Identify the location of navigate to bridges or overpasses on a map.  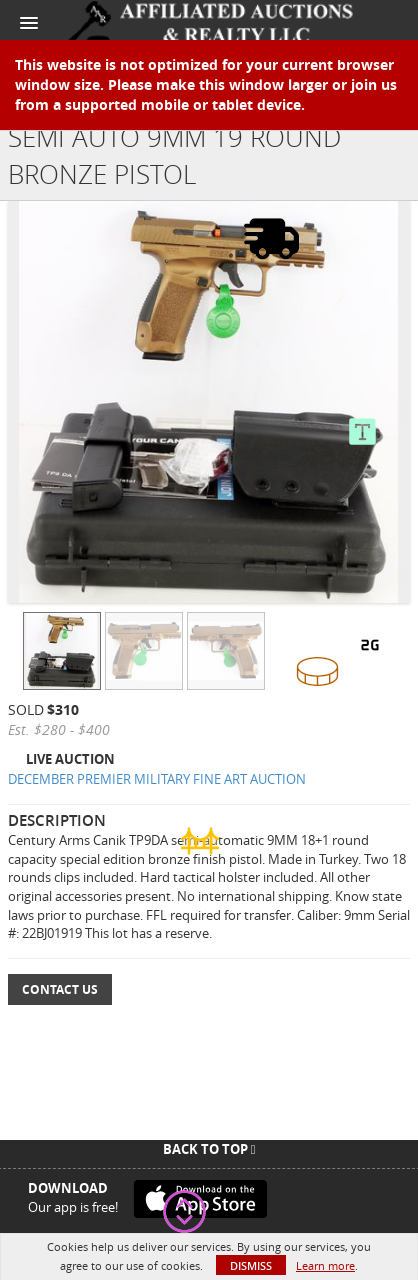
(200, 841).